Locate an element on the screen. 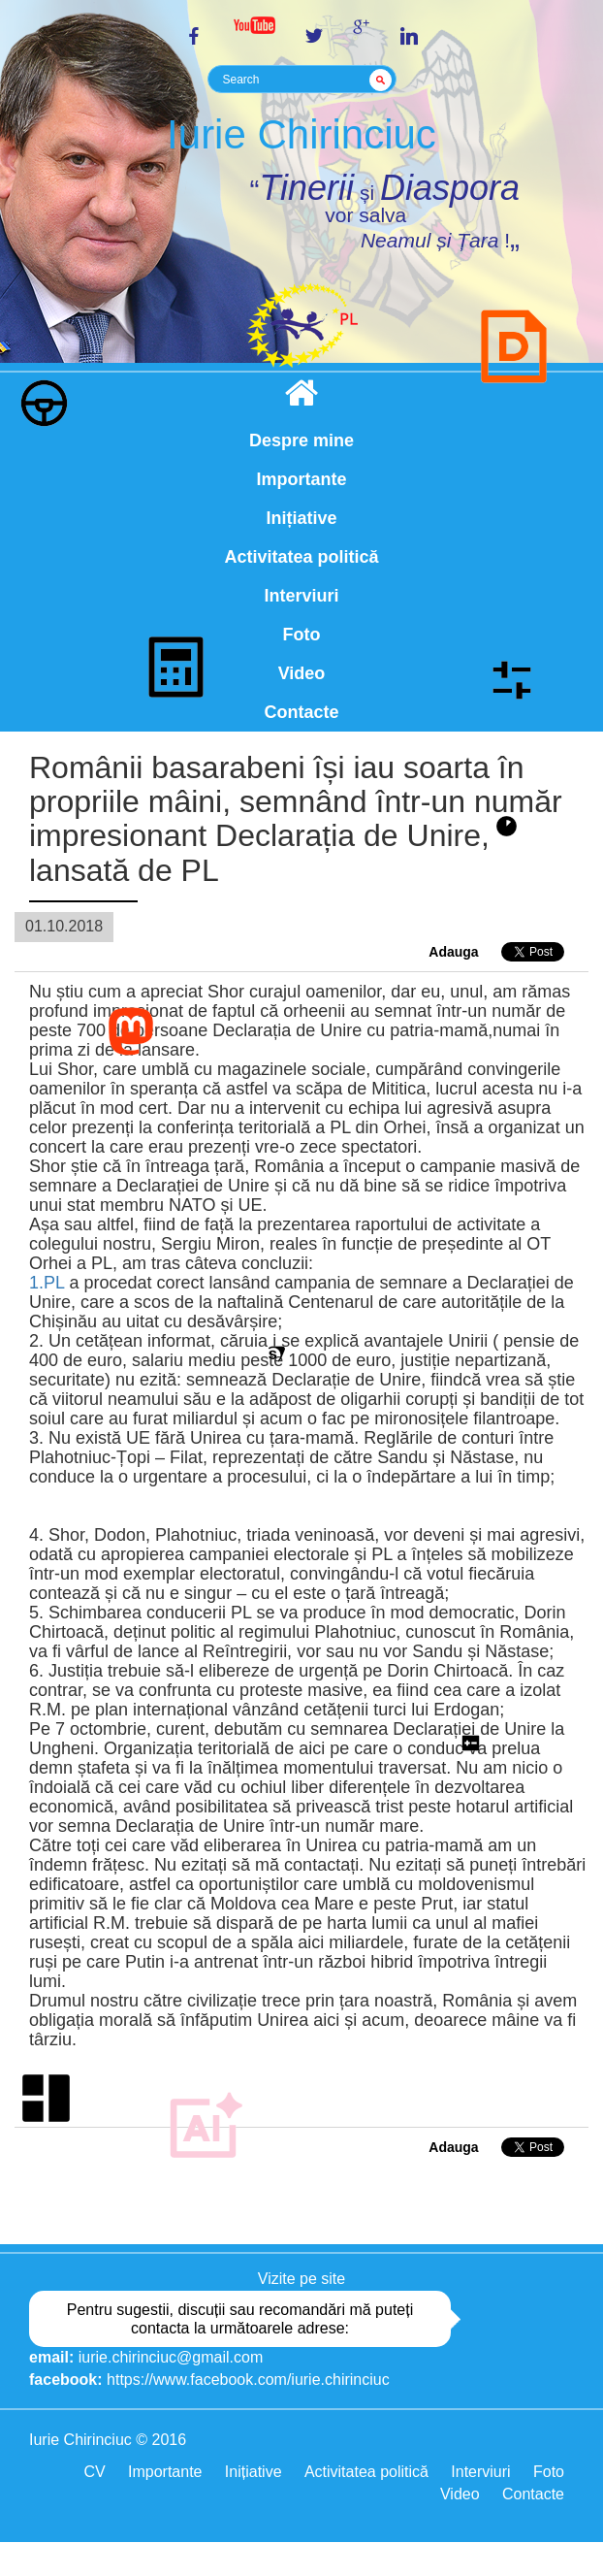 The height and width of the screenshot is (2576, 603). open mastodon app is located at coordinates (131, 1031).